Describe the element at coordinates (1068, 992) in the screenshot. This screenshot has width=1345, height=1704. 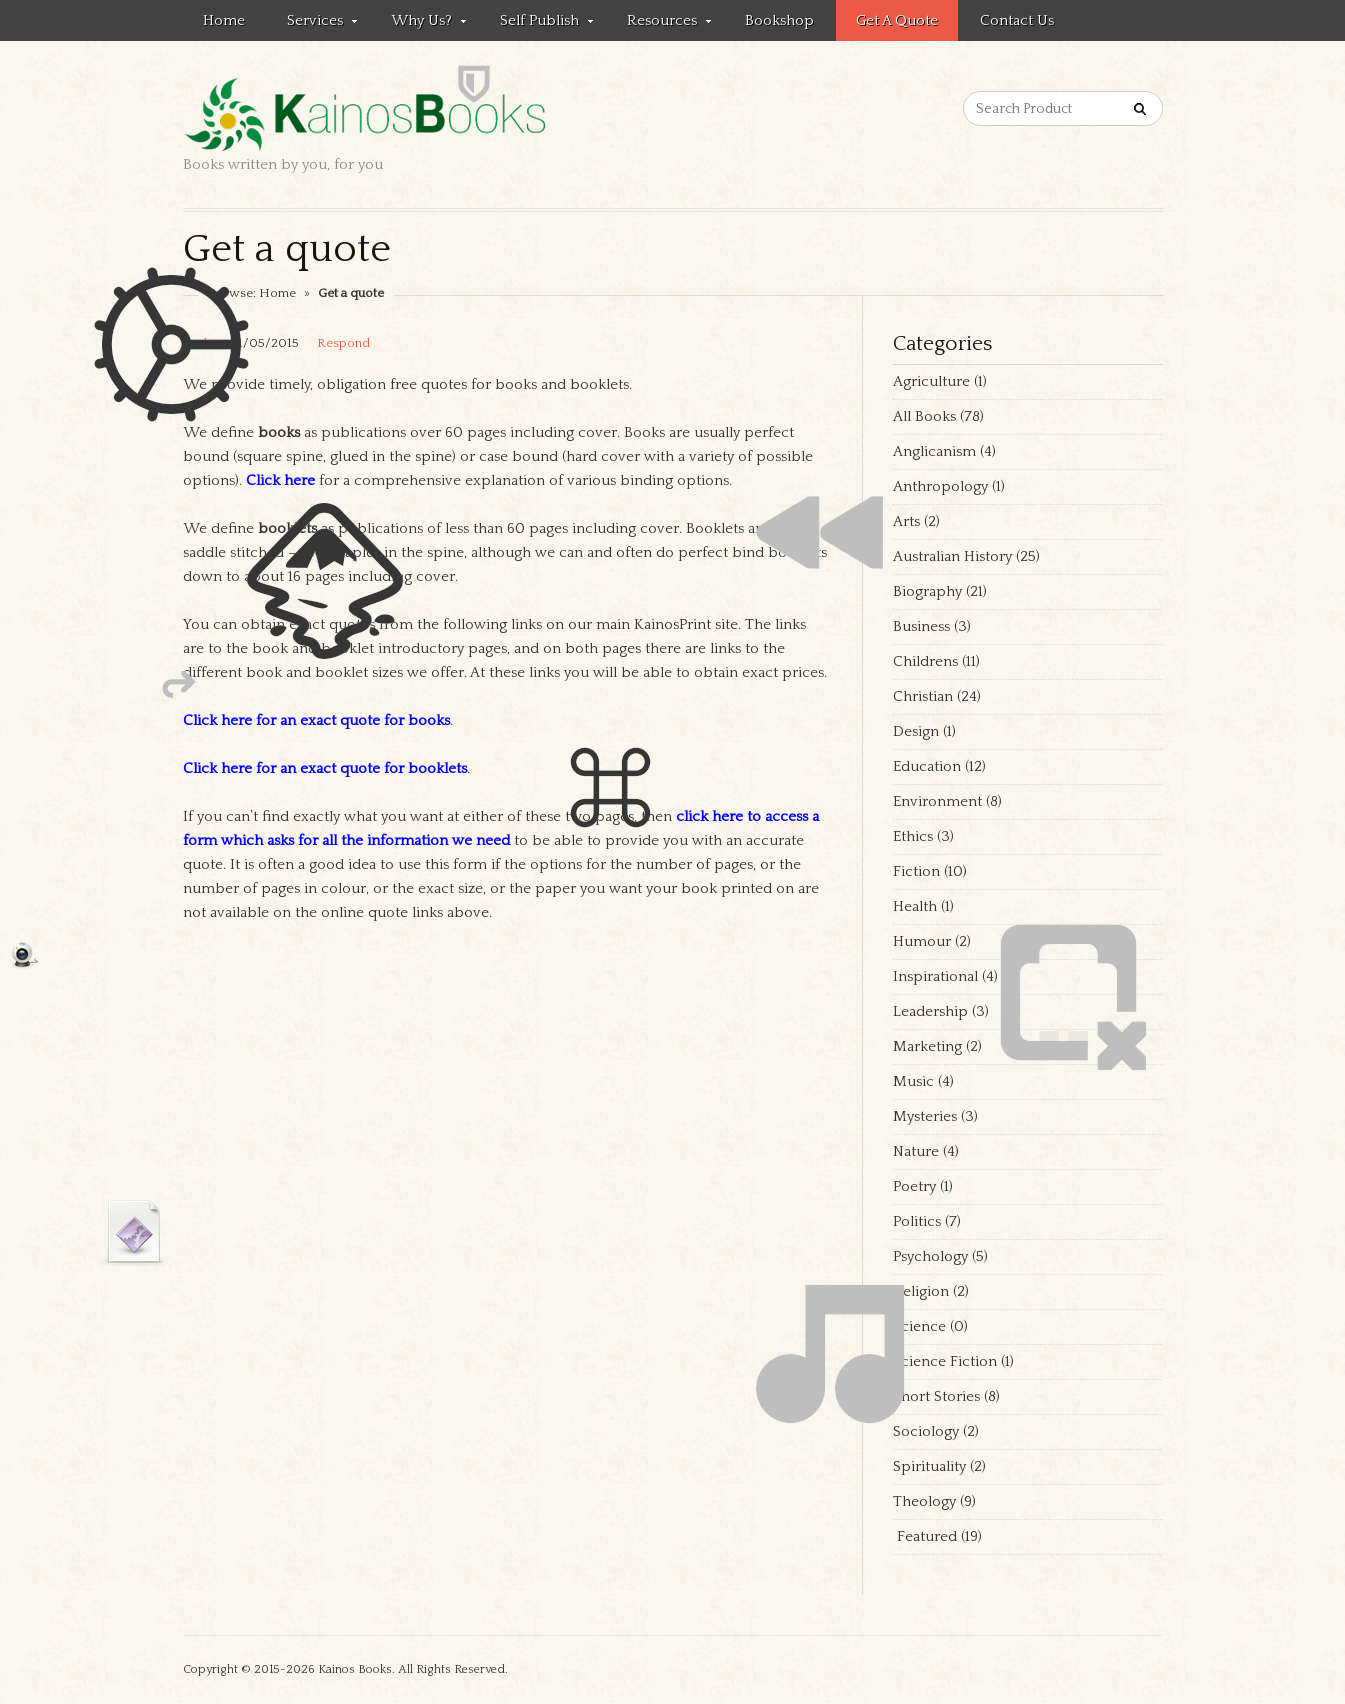
I see `indicates wired network connection is offline` at that location.